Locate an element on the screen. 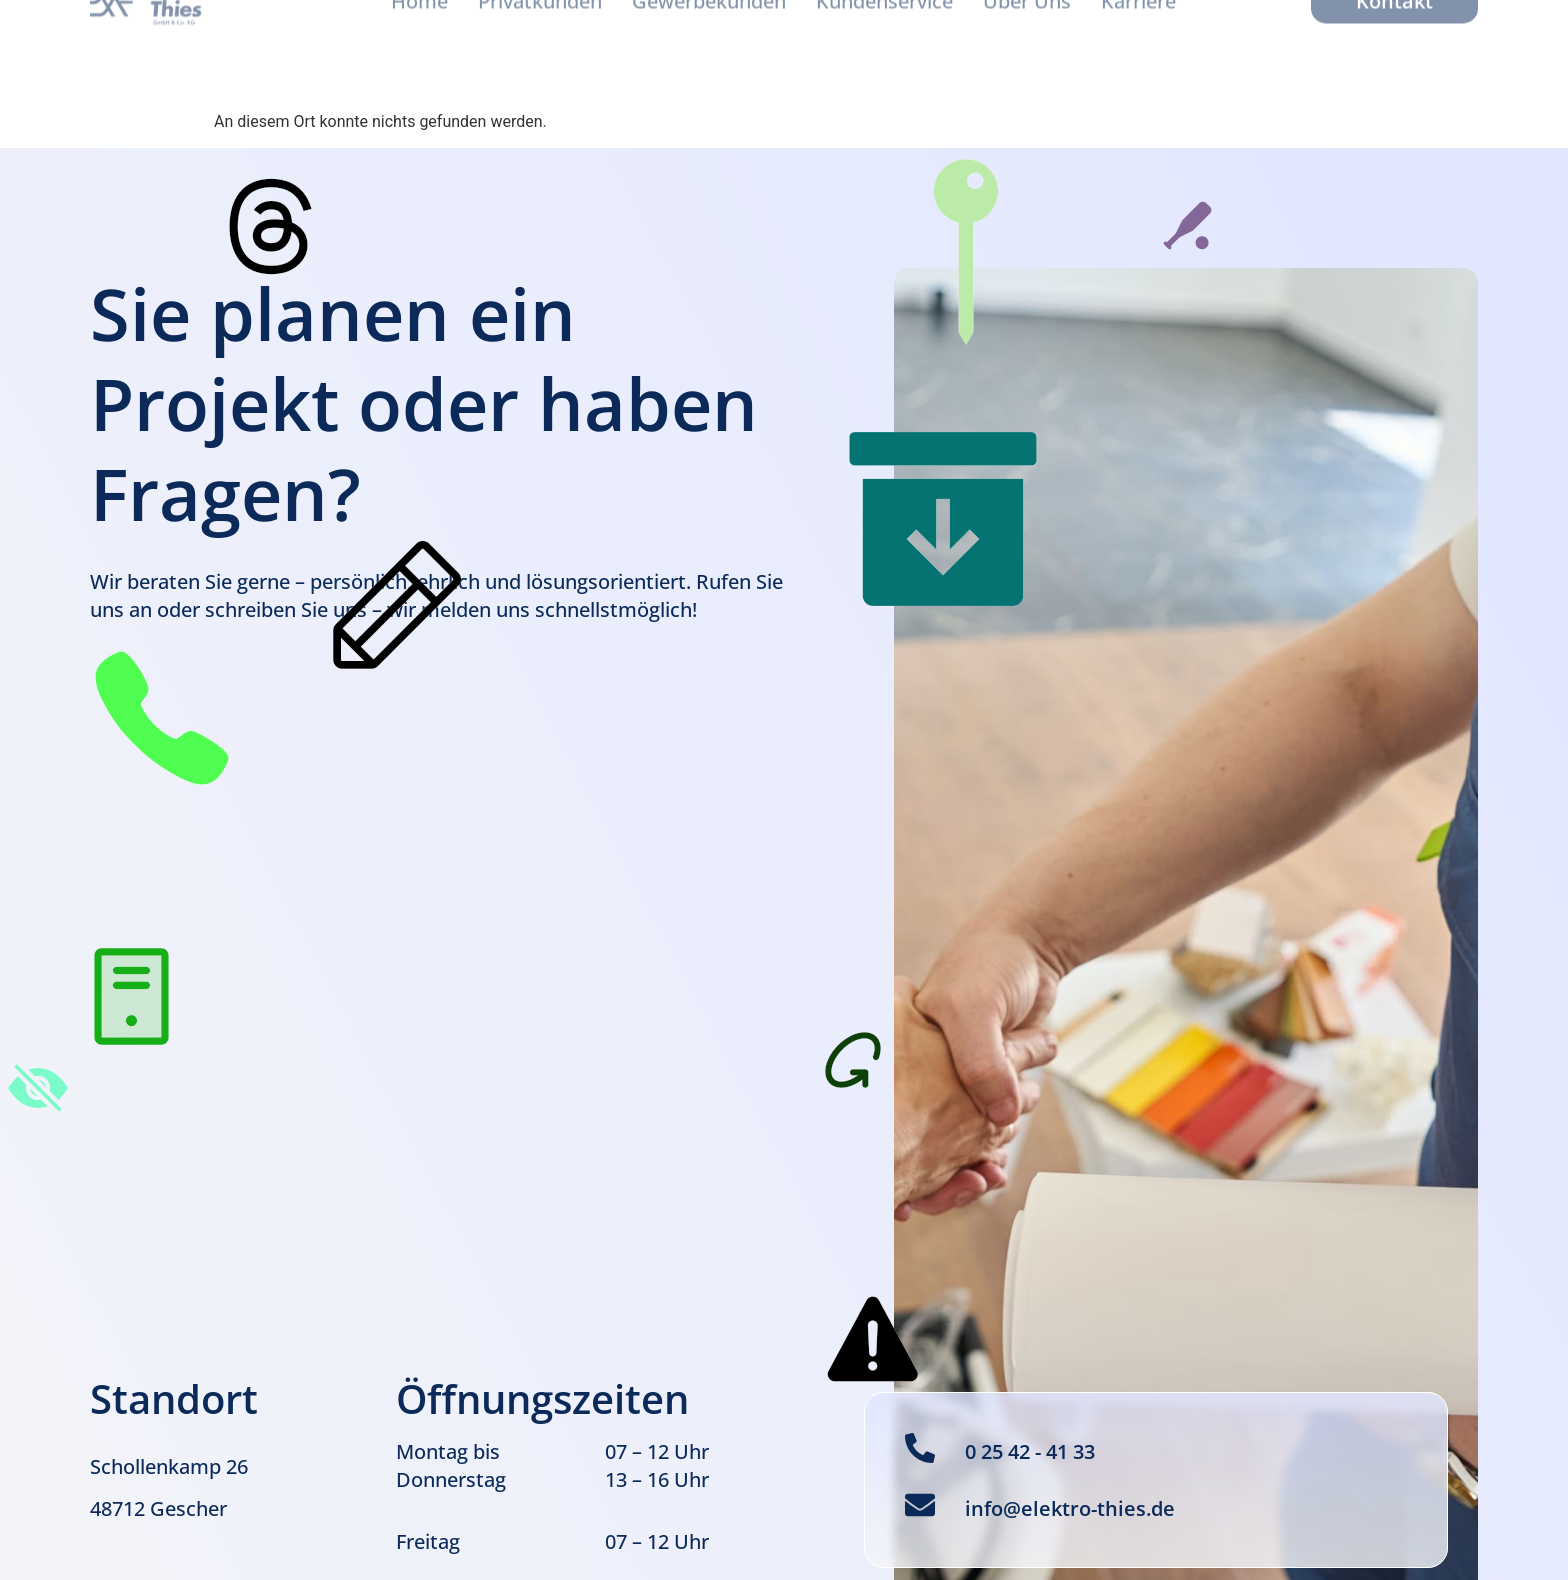 The height and width of the screenshot is (1580, 1568). mark a location on the map is located at coordinates (966, 252).